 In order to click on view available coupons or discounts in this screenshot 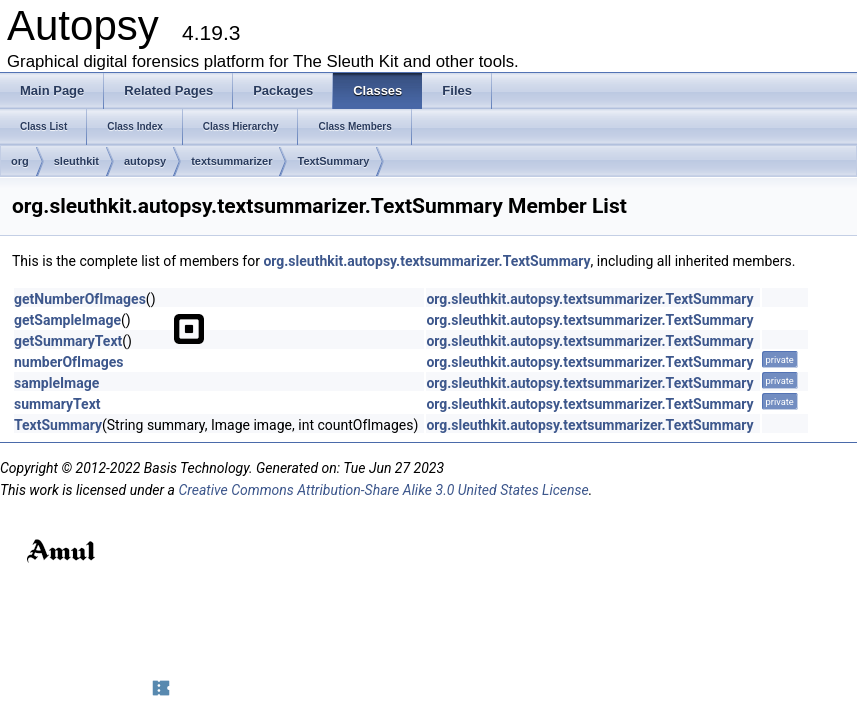, I will do `click(161, 688)`.